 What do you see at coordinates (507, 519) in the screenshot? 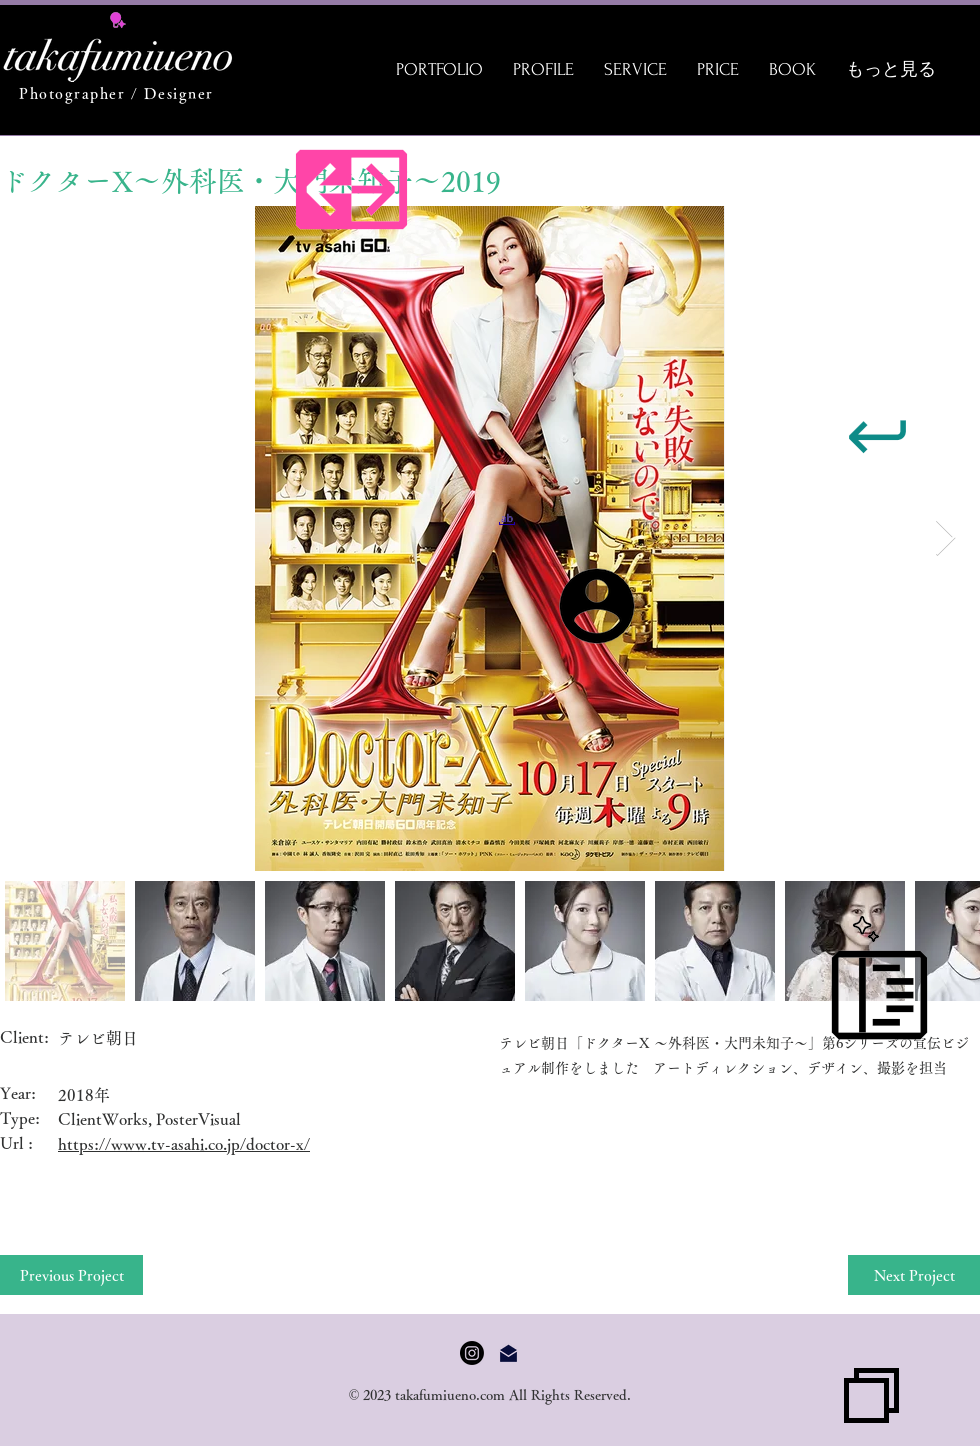
I see `toggle whole word search matching` at bounding box center [507, 519].